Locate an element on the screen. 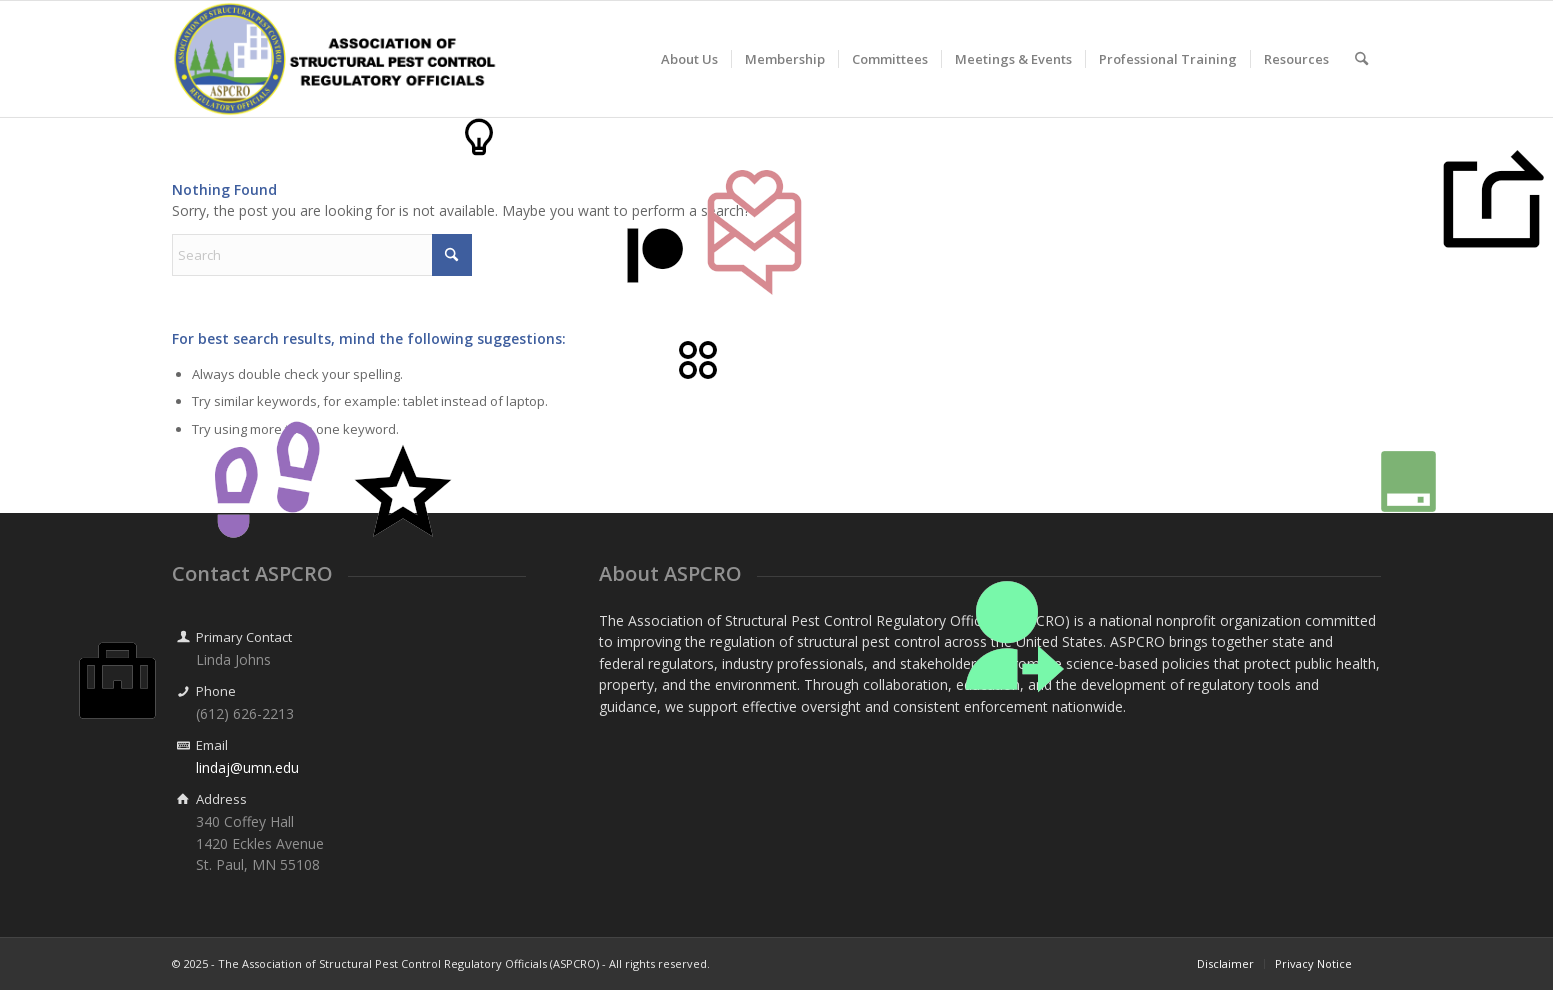 This screenshot has height=990, width=1553. access storage or hard drive settings is located at coordinates (1408, 481).